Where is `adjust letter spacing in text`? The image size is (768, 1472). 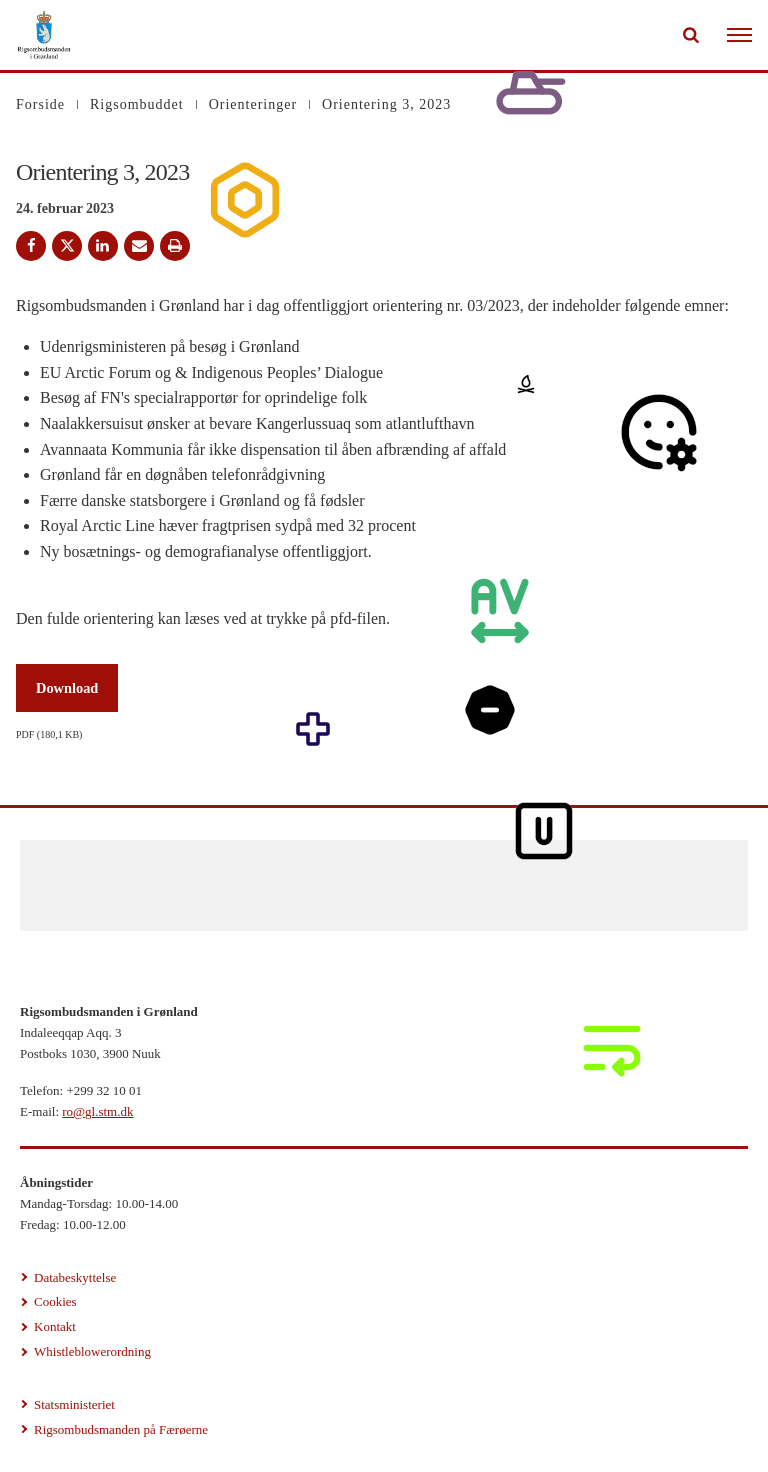
adjust letter spacing in text is located at coordinates (500, 611).